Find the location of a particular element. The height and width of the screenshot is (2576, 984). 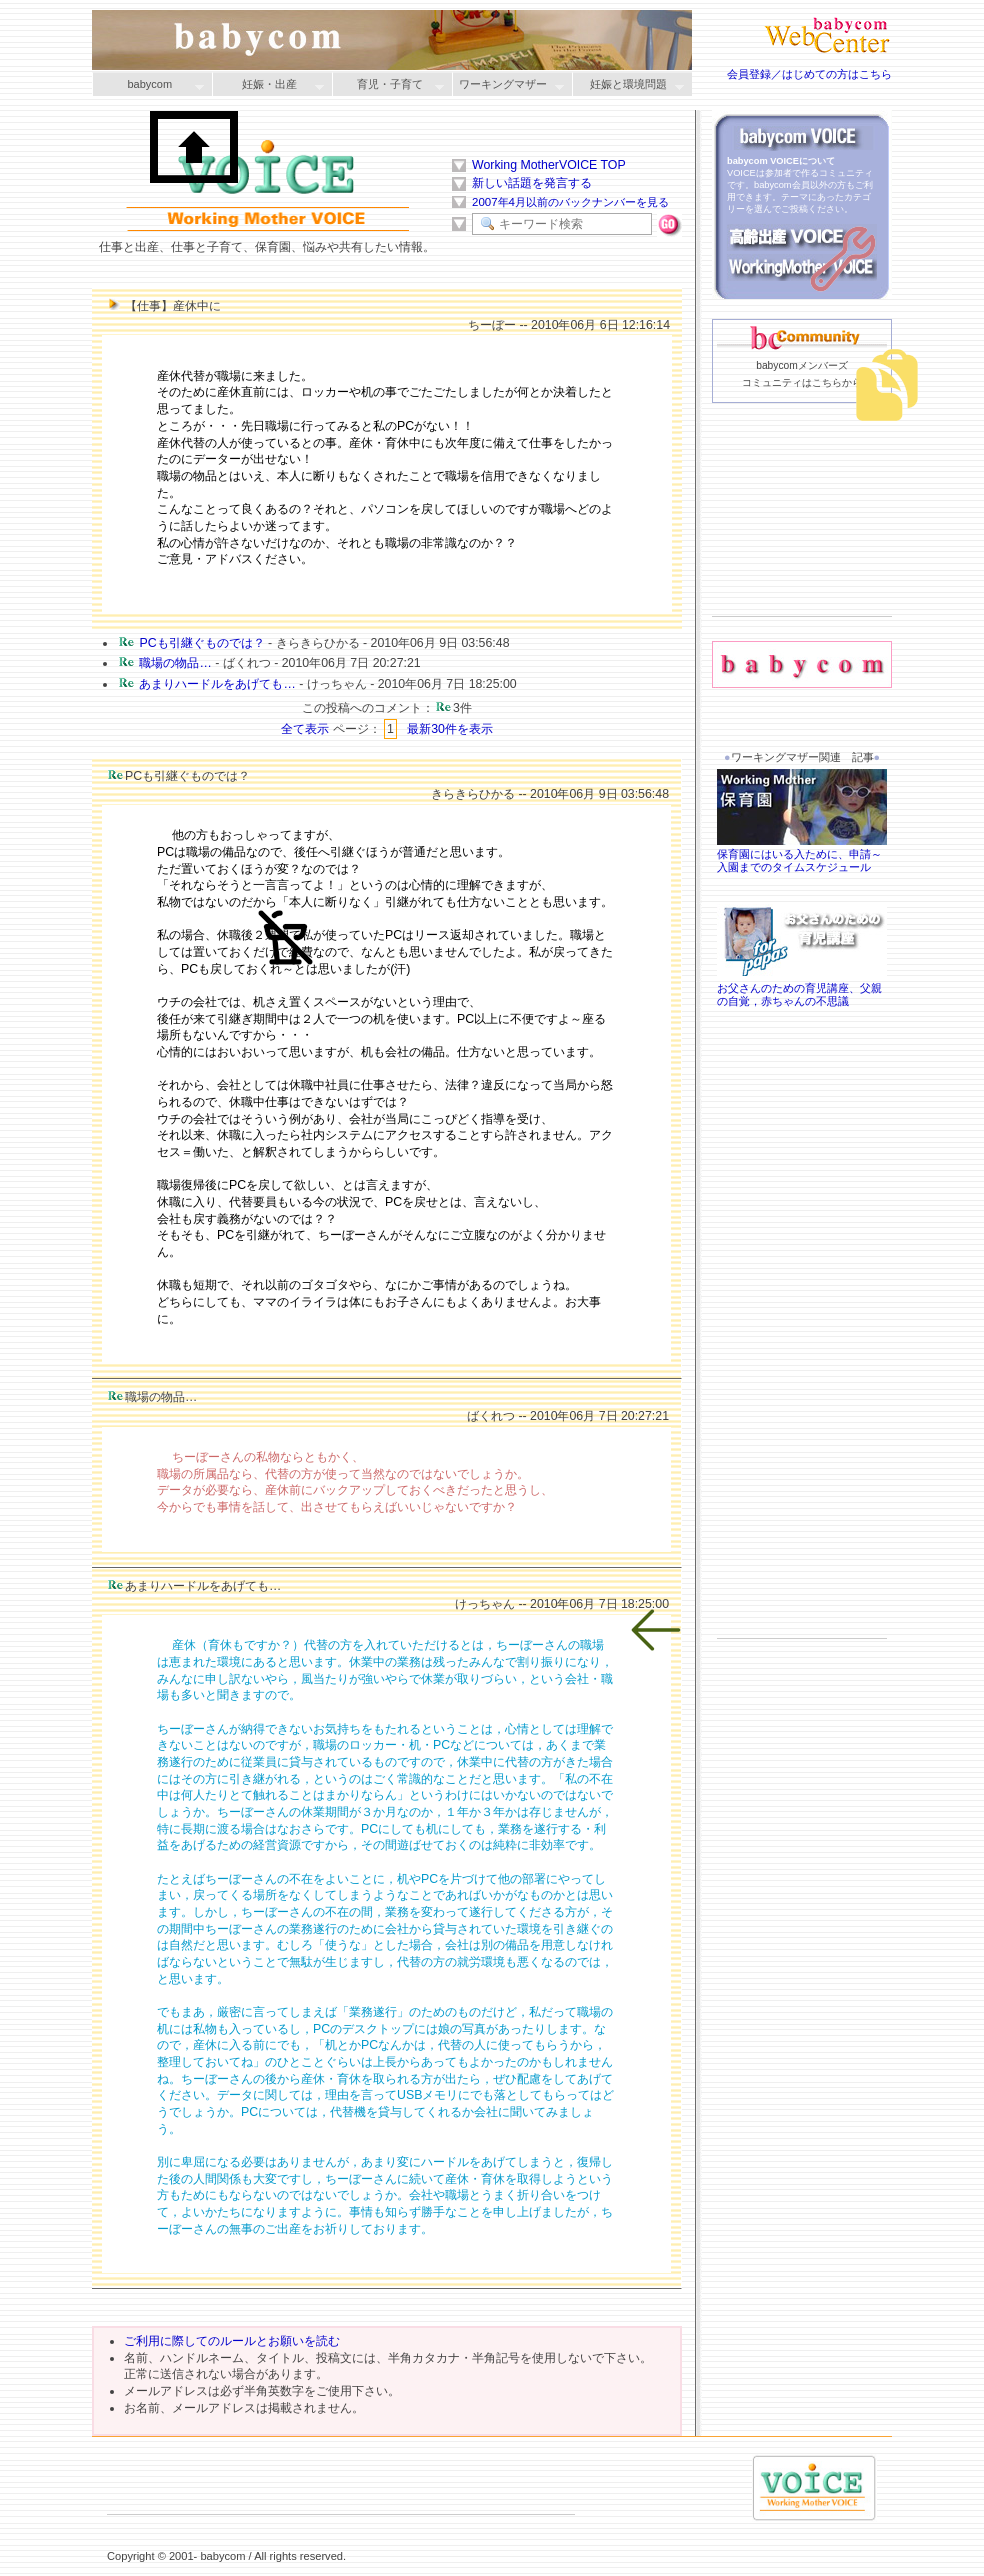

go back to the previous screen is located at coordinates (656, 1630).